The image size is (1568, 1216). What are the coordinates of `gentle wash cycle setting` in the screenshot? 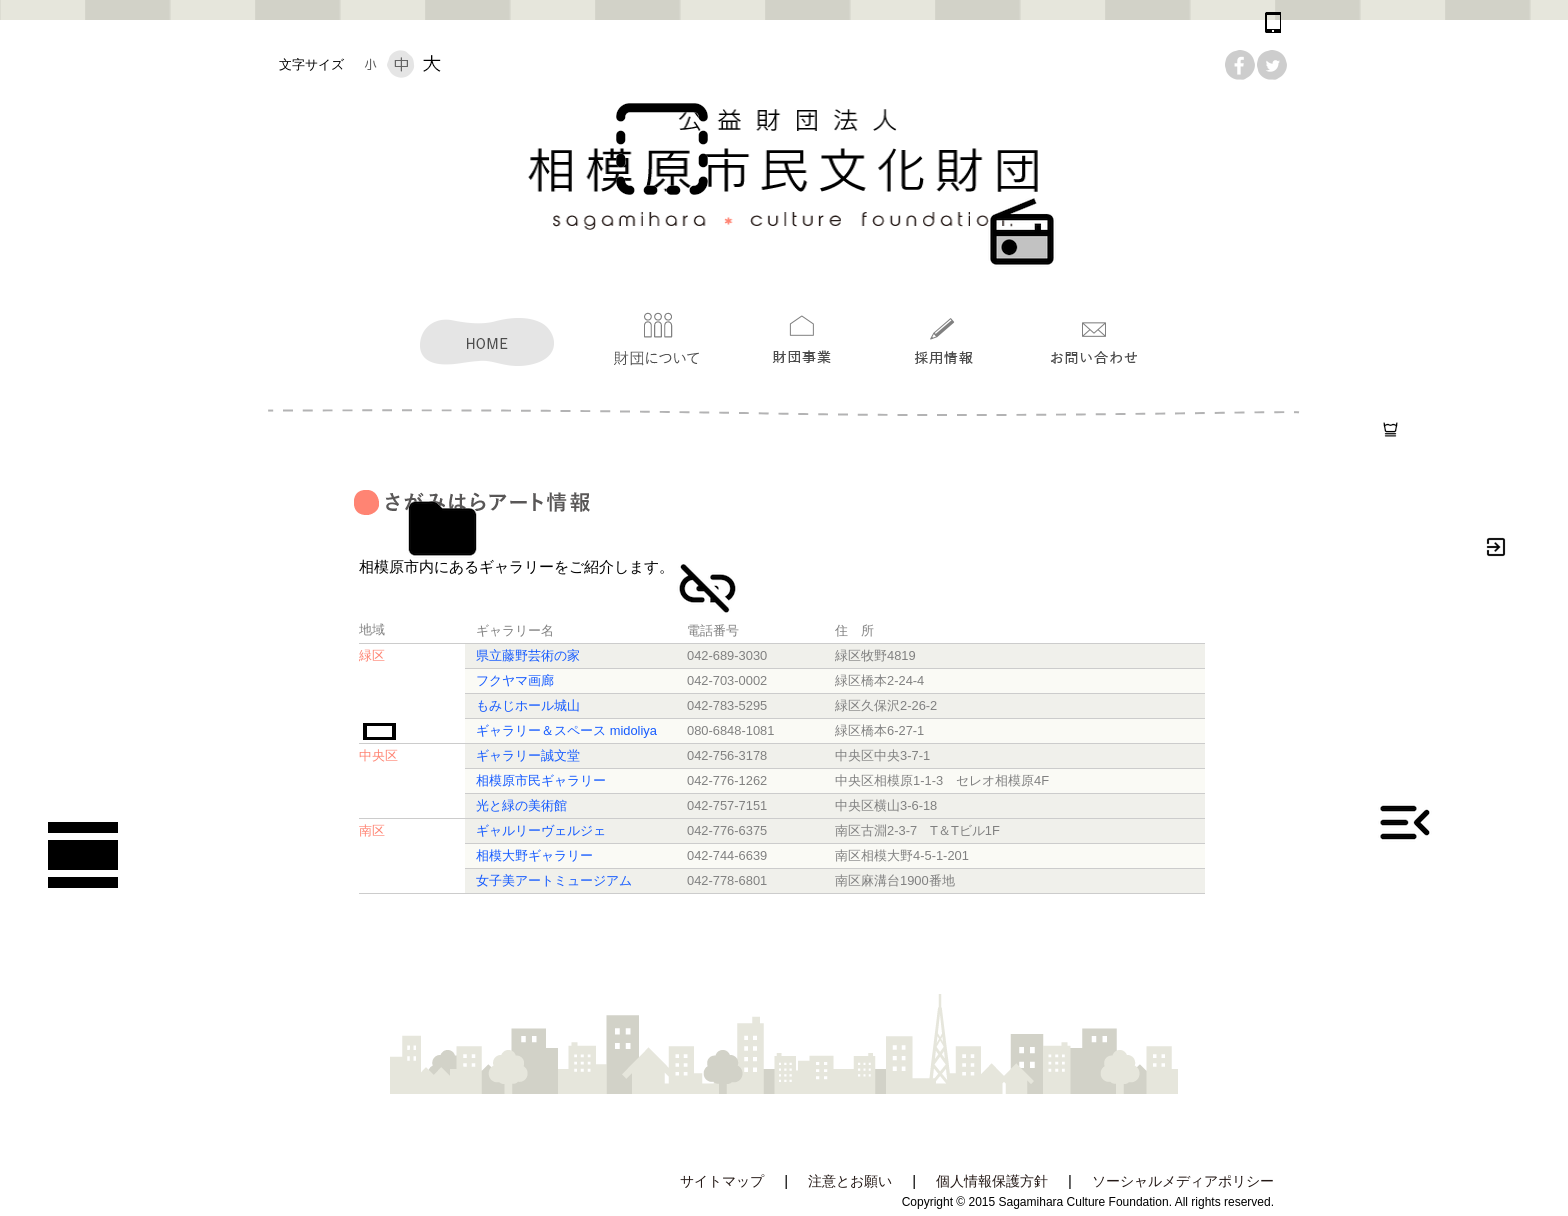 It's located at (1390, 429).